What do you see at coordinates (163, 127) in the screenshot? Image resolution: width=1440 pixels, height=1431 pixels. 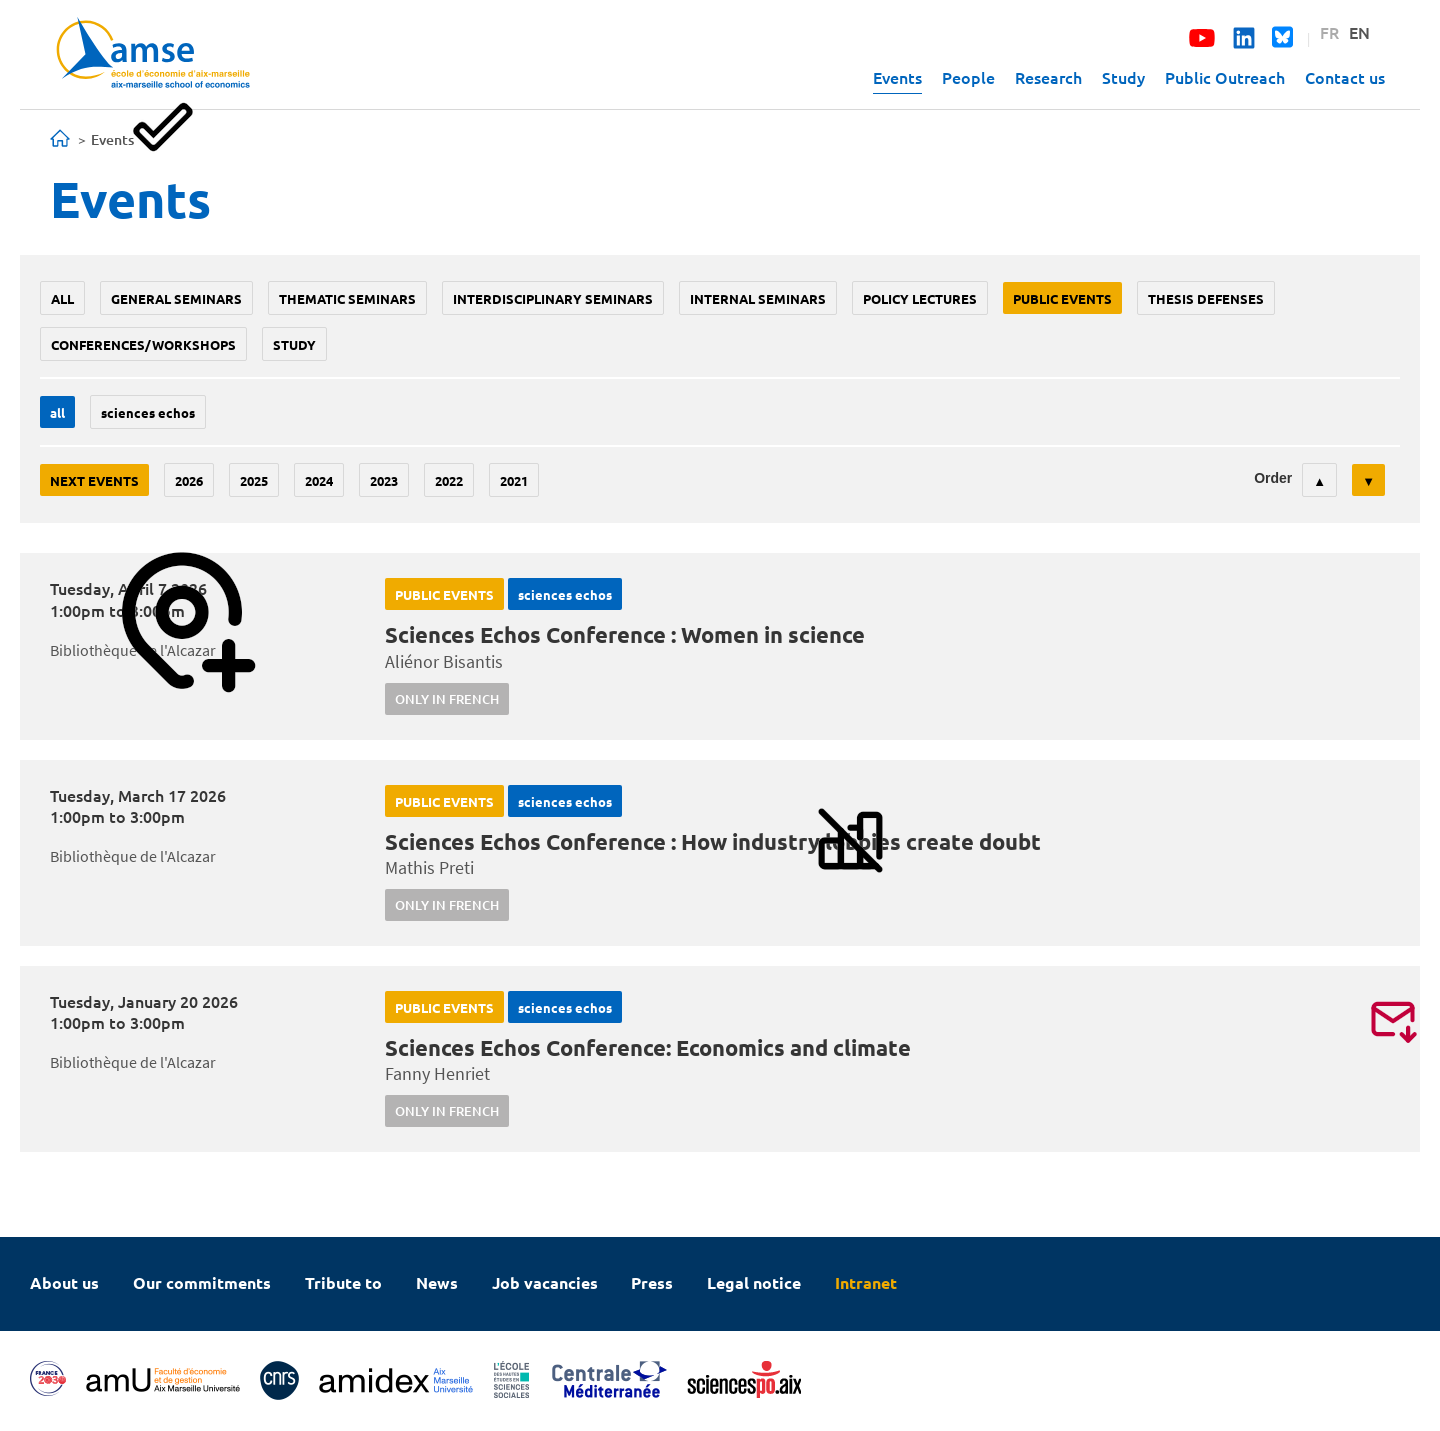 I see `task completed successfully` at bounding box center [163, 127].